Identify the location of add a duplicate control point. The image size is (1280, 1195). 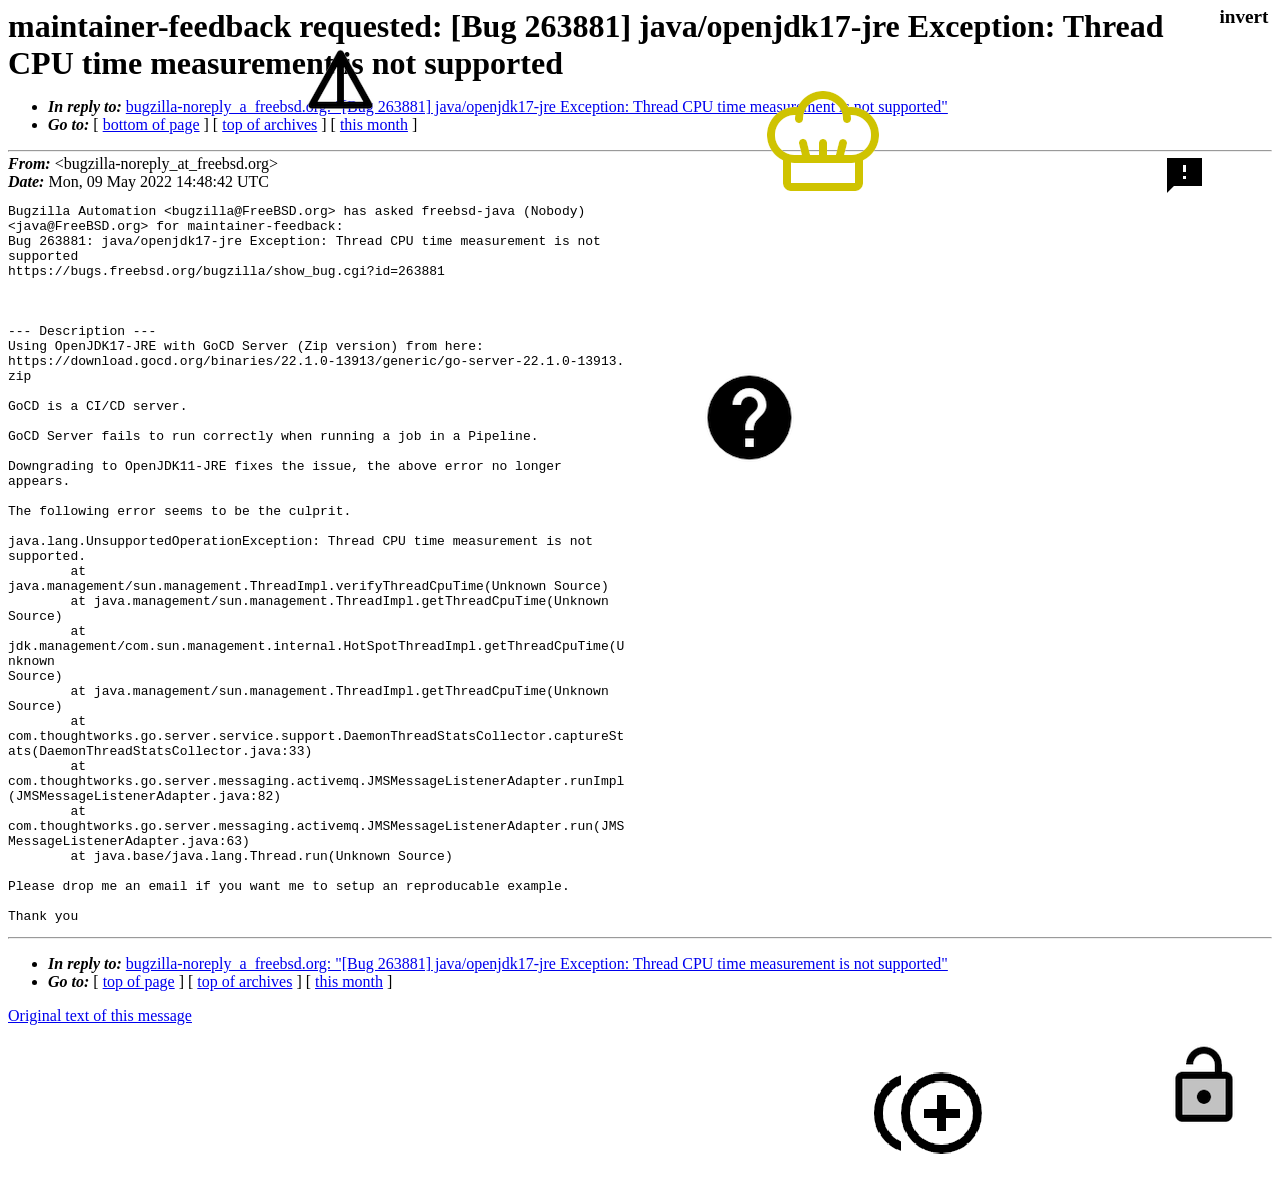
(928, 1113).